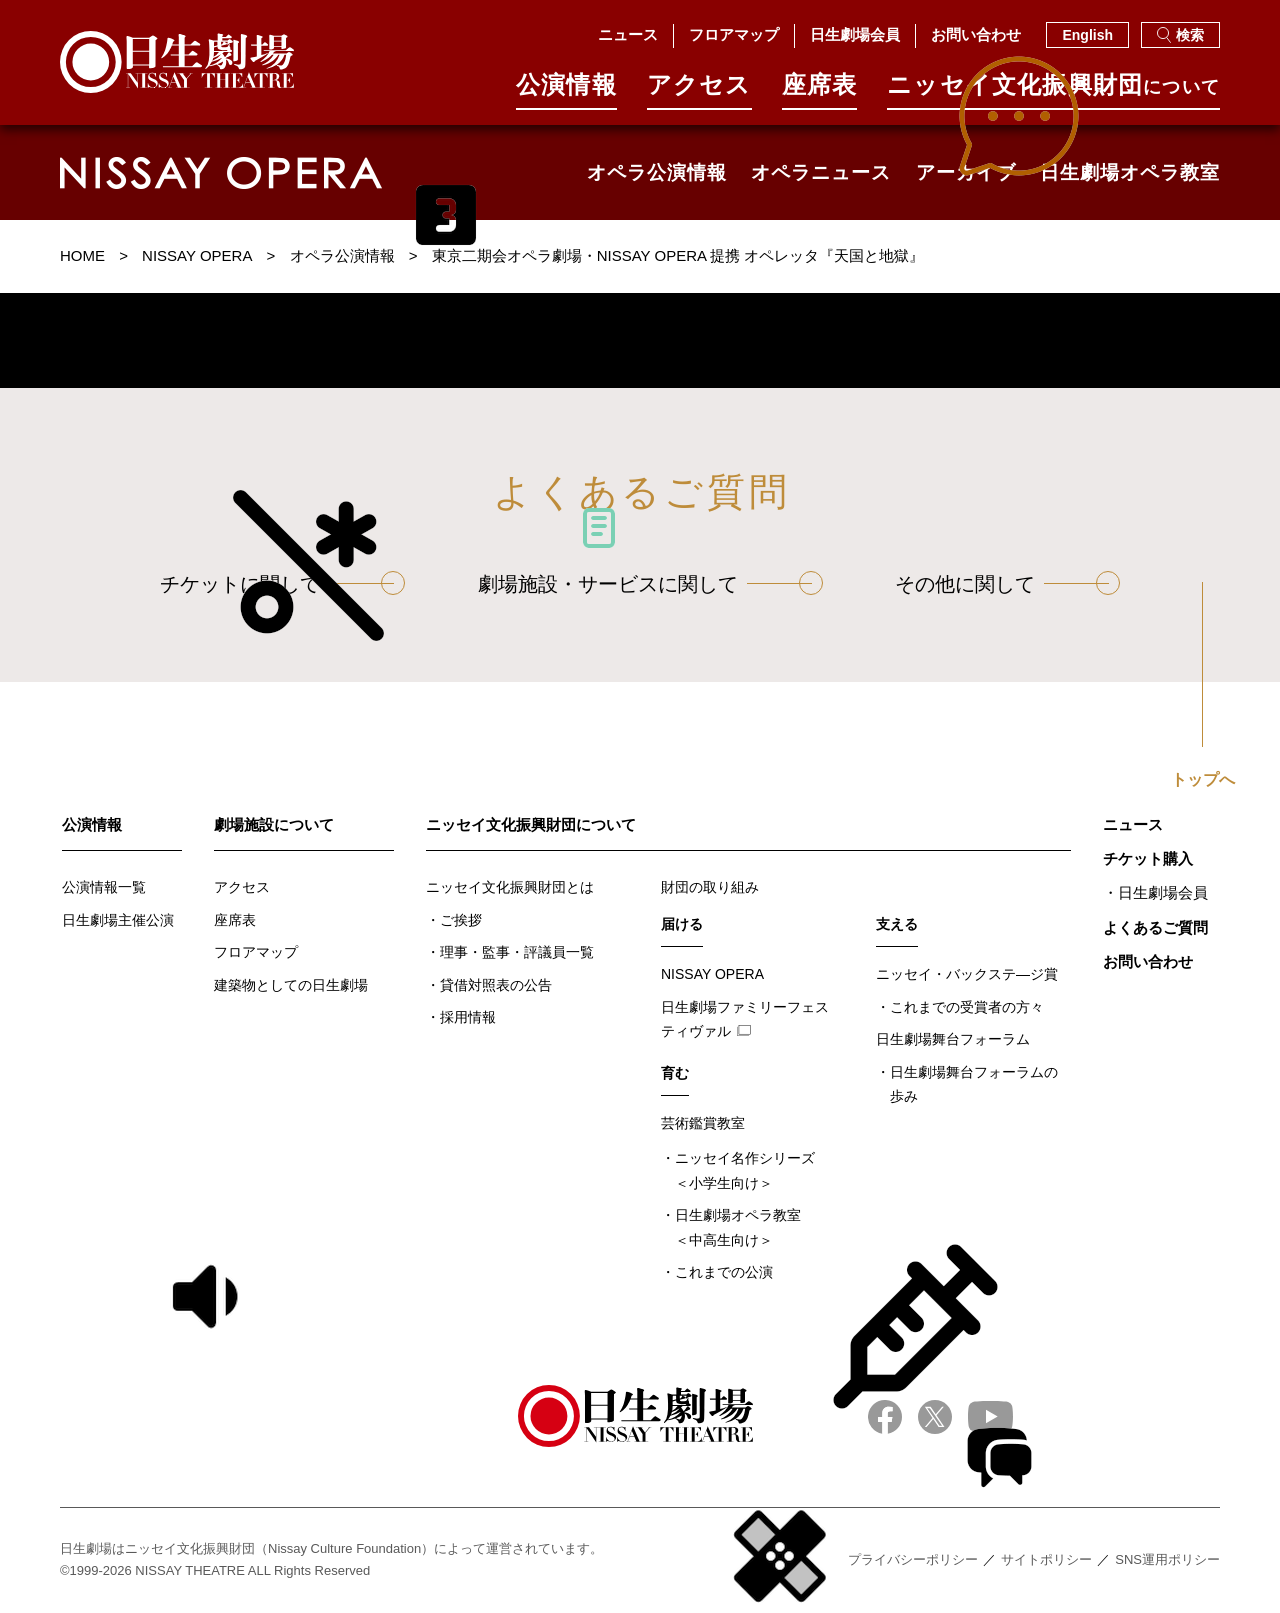 This screenshot has height=1613, width=1280. I want to click on access medical or health information, so click(915, 1326).